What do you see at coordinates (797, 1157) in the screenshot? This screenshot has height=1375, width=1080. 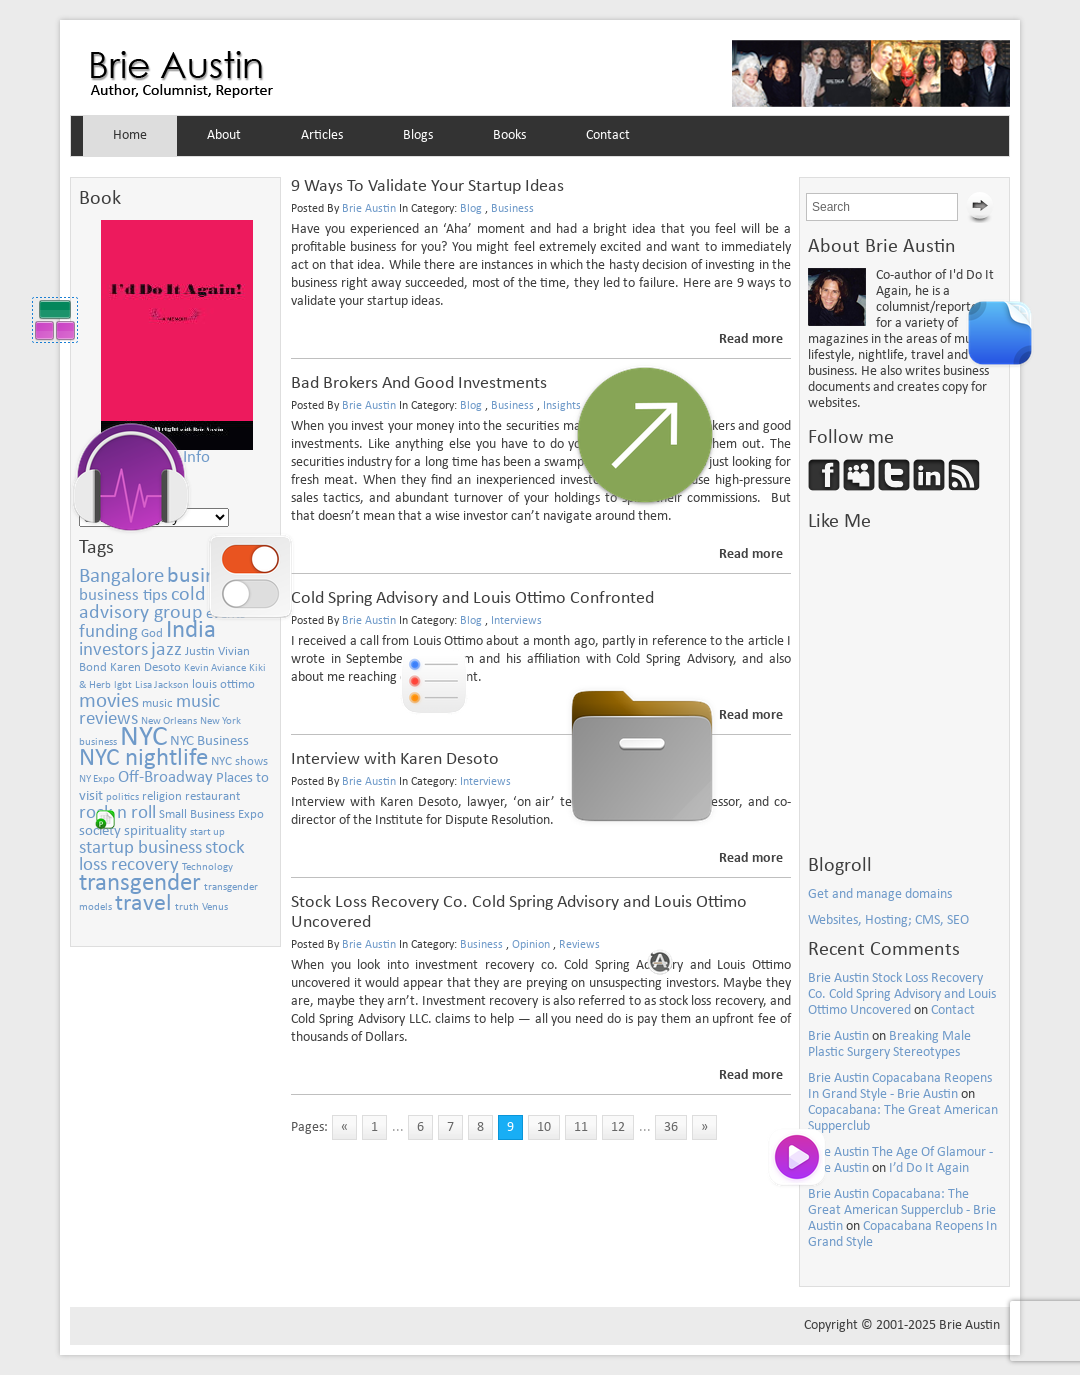 I see `open mplayer media player app` at bounding box center [797, 1157].